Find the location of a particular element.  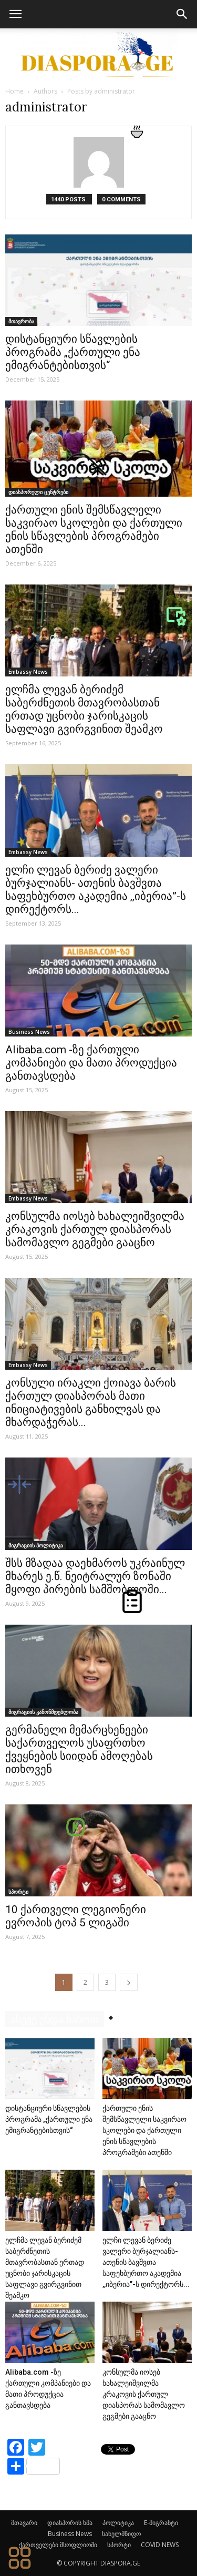

favorite or star a connected device is located at coordinates (176, 615).